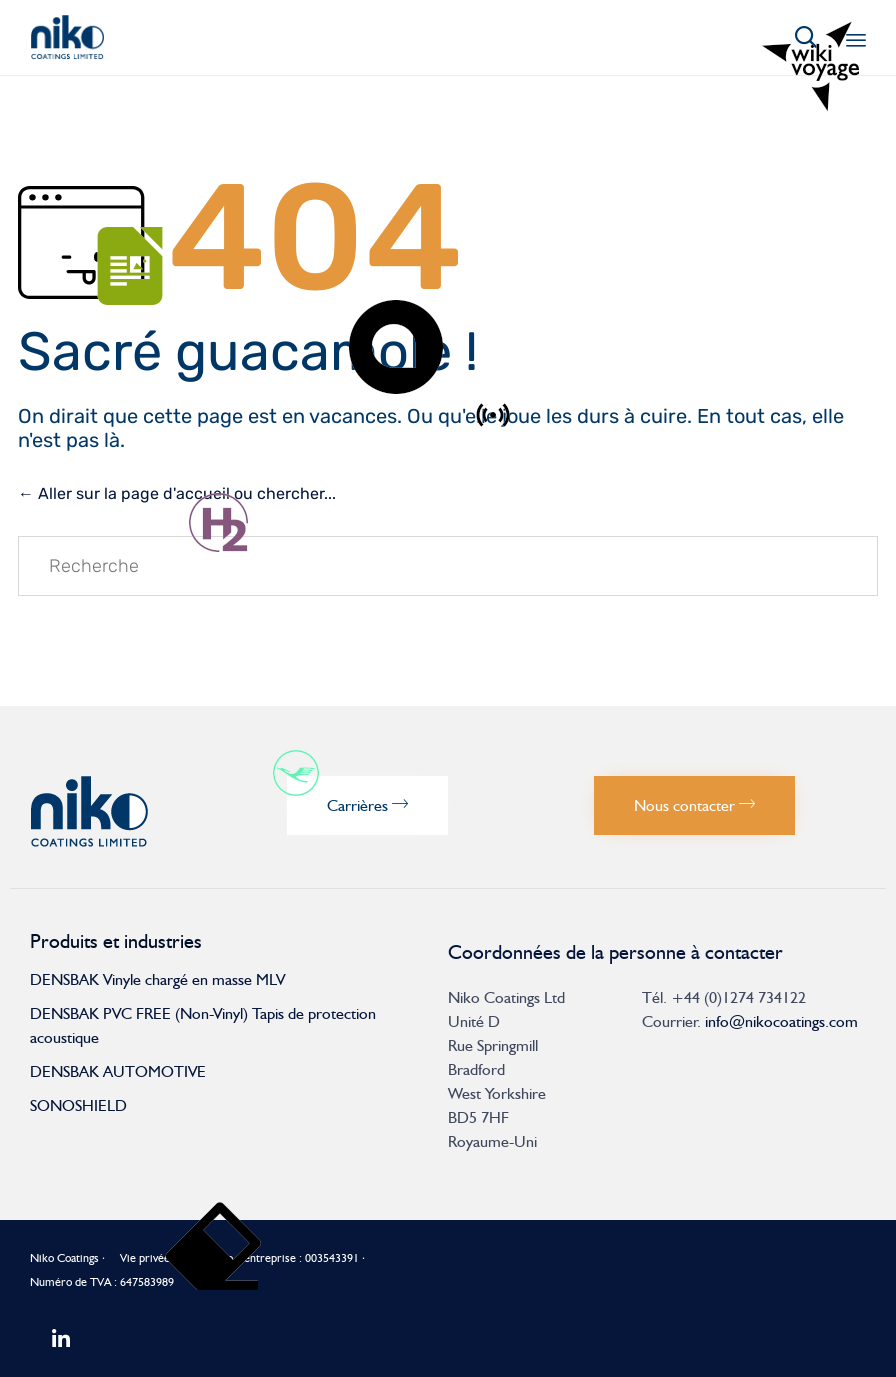  I want to click on open chatwoot customer support platform, so click(396, 347).